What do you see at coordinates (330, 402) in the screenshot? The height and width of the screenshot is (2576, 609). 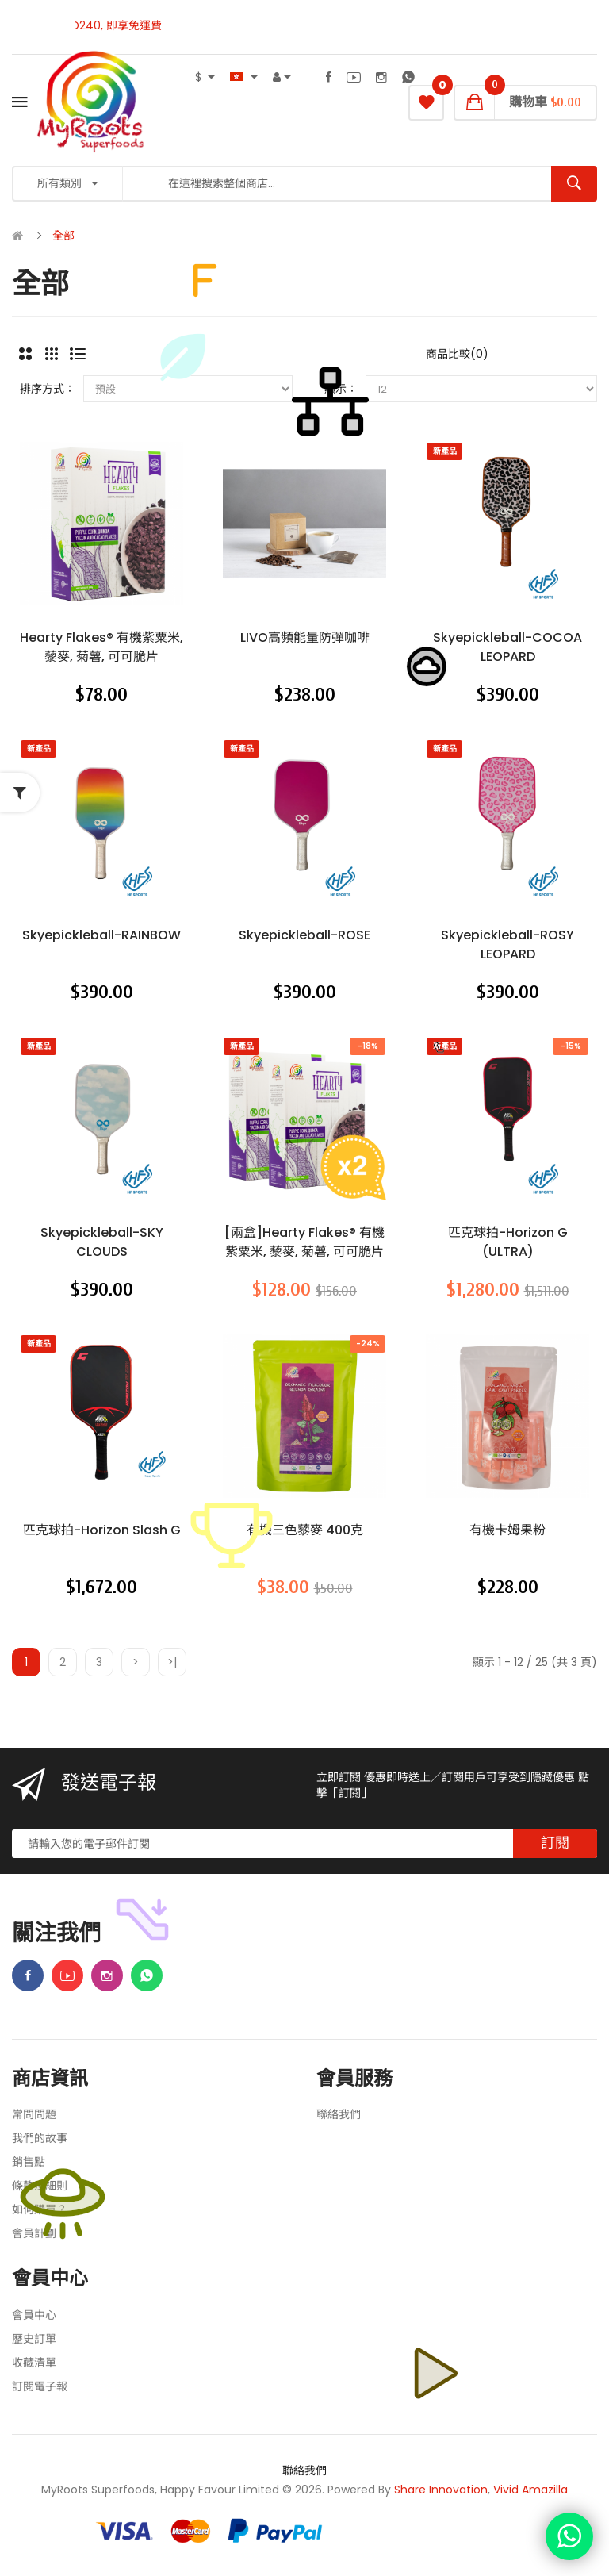 I see `view network topology or connected devices` at bounding box center [330, 402].